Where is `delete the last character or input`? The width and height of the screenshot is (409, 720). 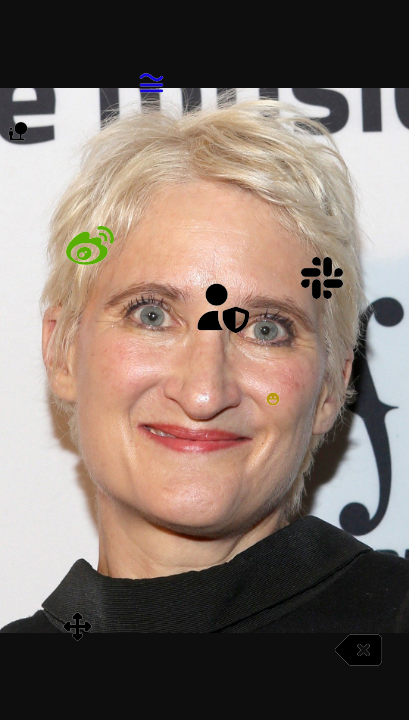 delete the last character or input is located at coordinates (361, 650).